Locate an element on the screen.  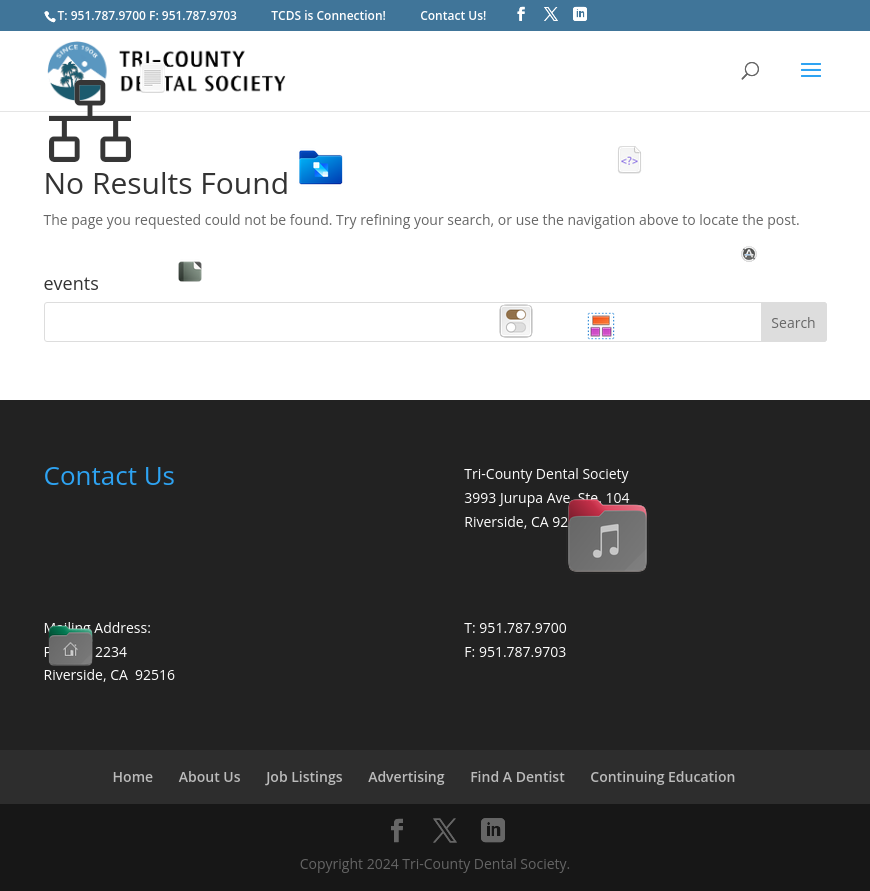
select all items in the current view is located at coordinates (601, 326).